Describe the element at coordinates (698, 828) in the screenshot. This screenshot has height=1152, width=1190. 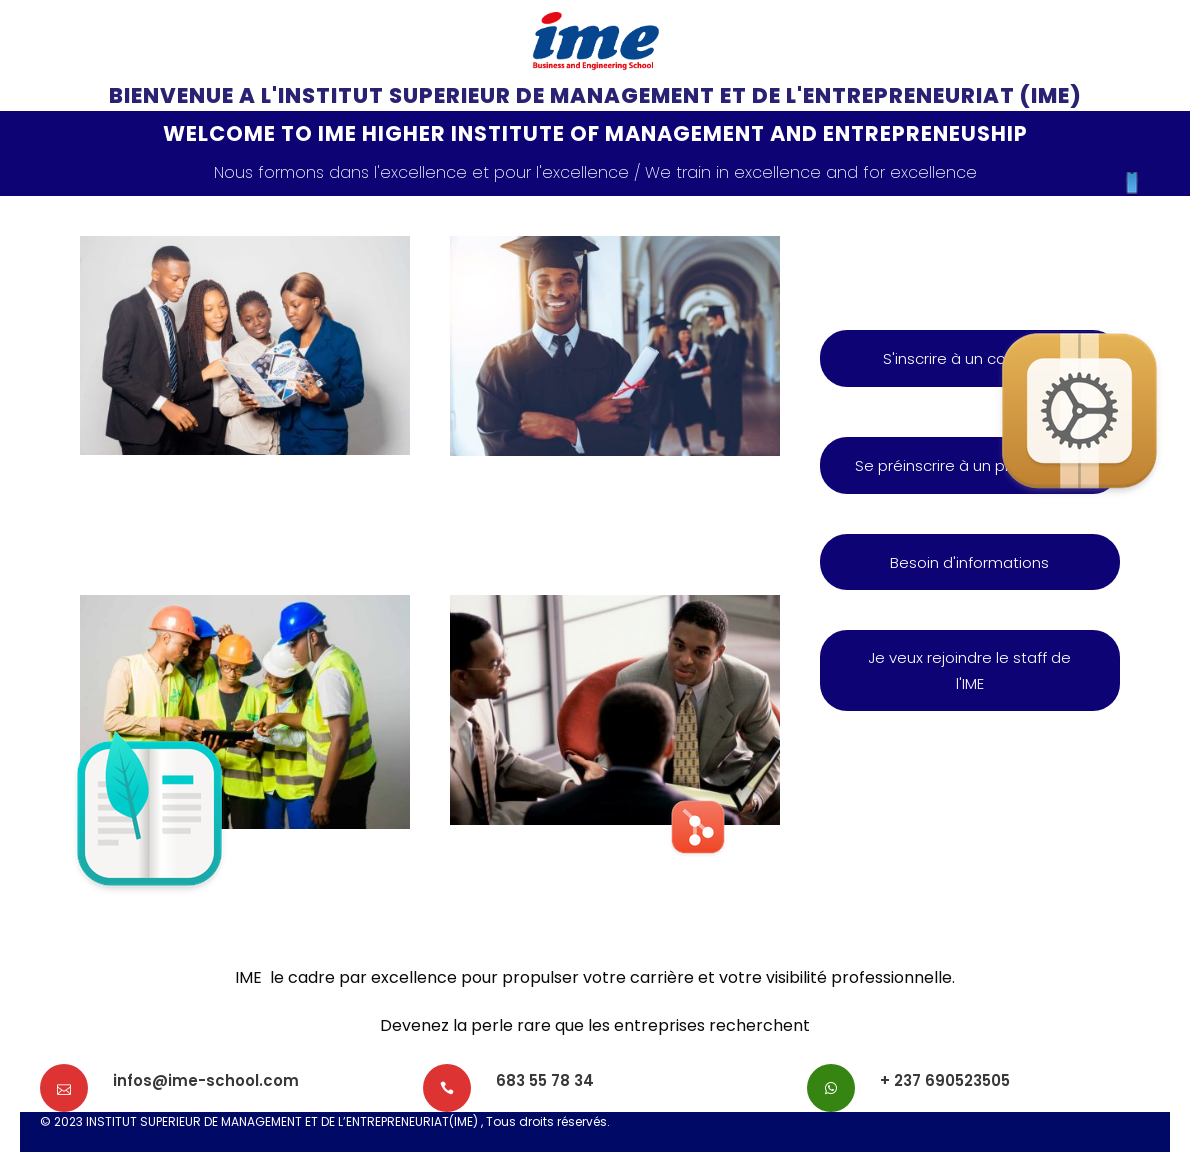
I see `configure git version control settings` at that location.